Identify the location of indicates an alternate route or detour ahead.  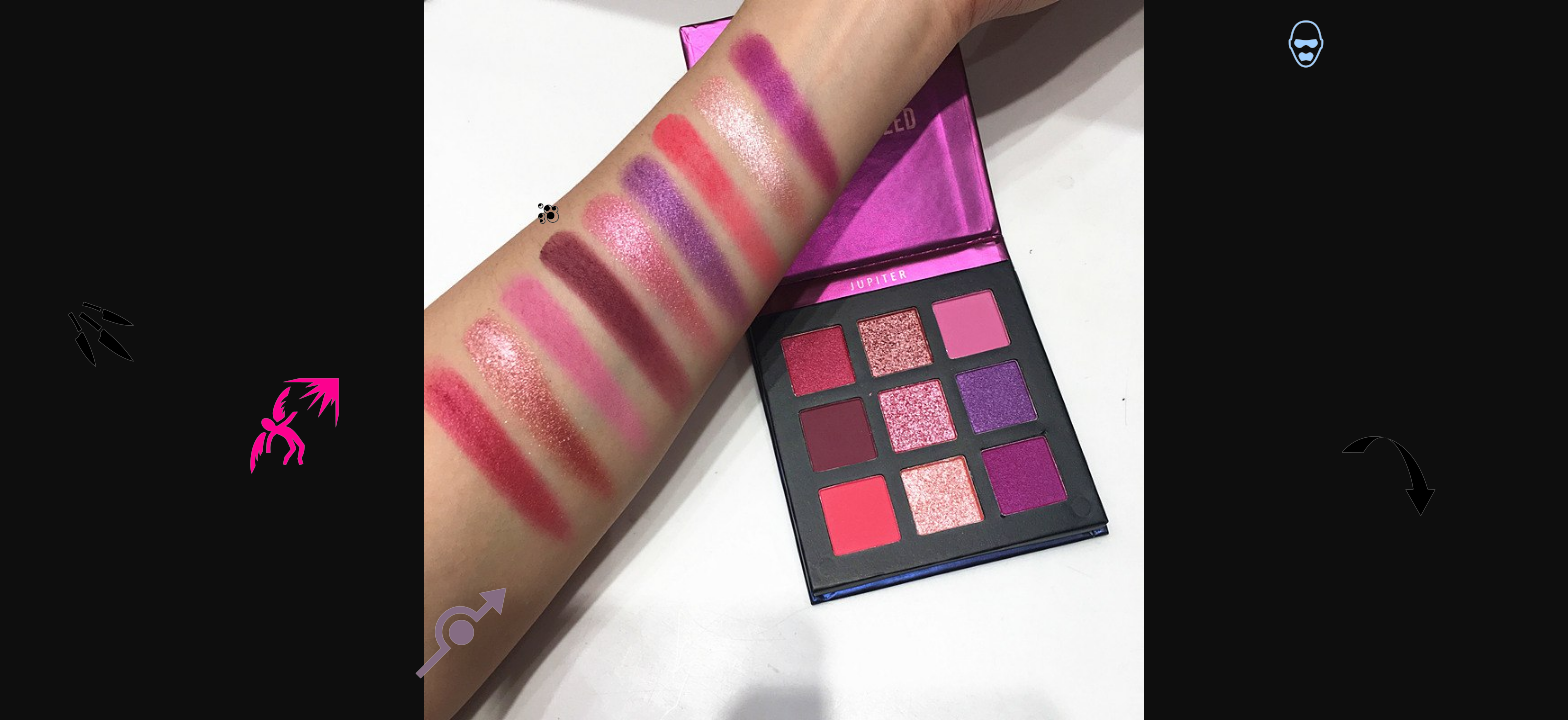
(461, 632).